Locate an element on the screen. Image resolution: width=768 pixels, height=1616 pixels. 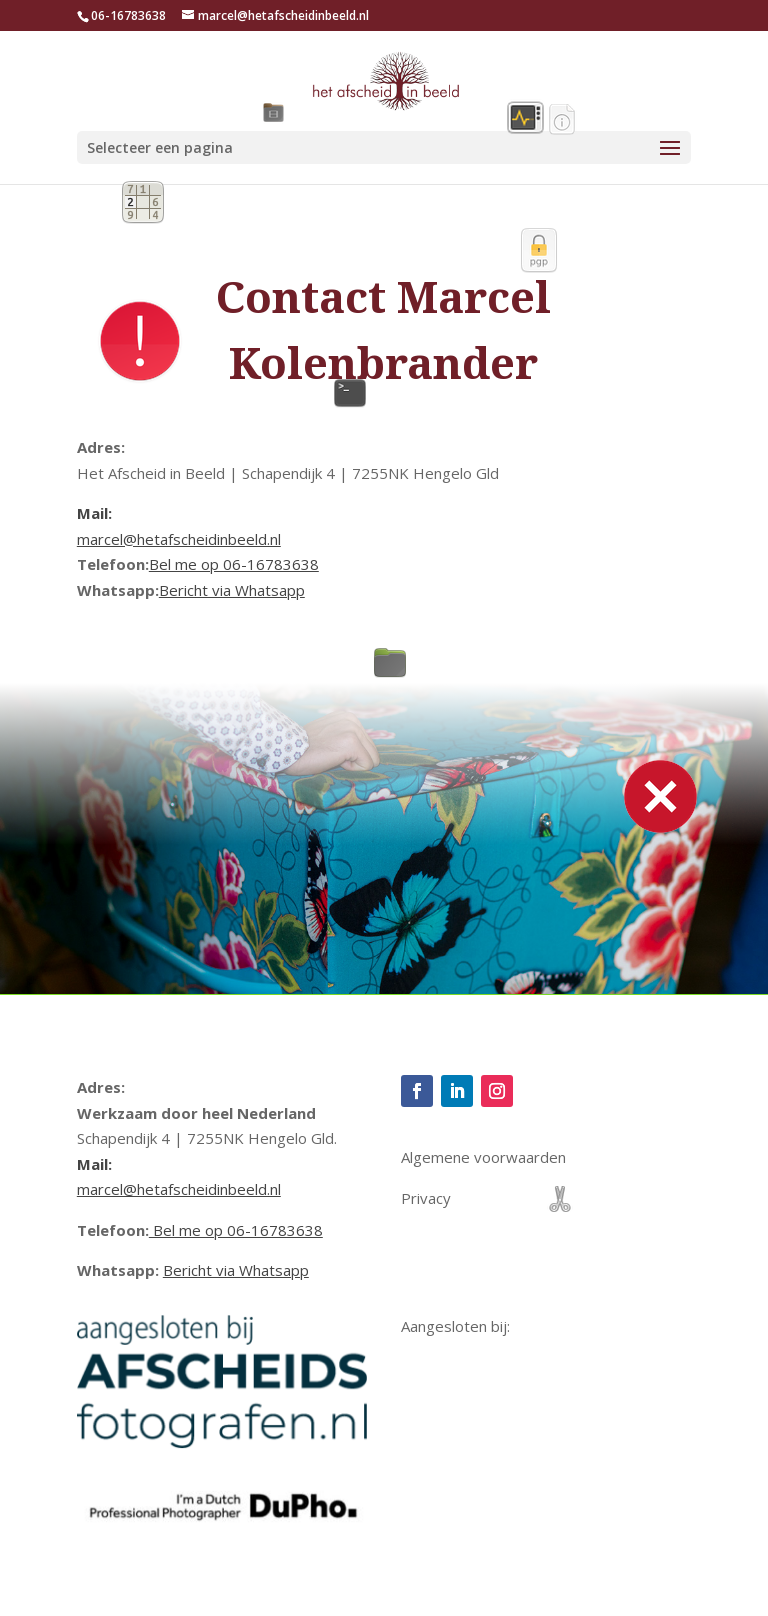
indicates an important alert or warning is located at coordinates (140, 341).